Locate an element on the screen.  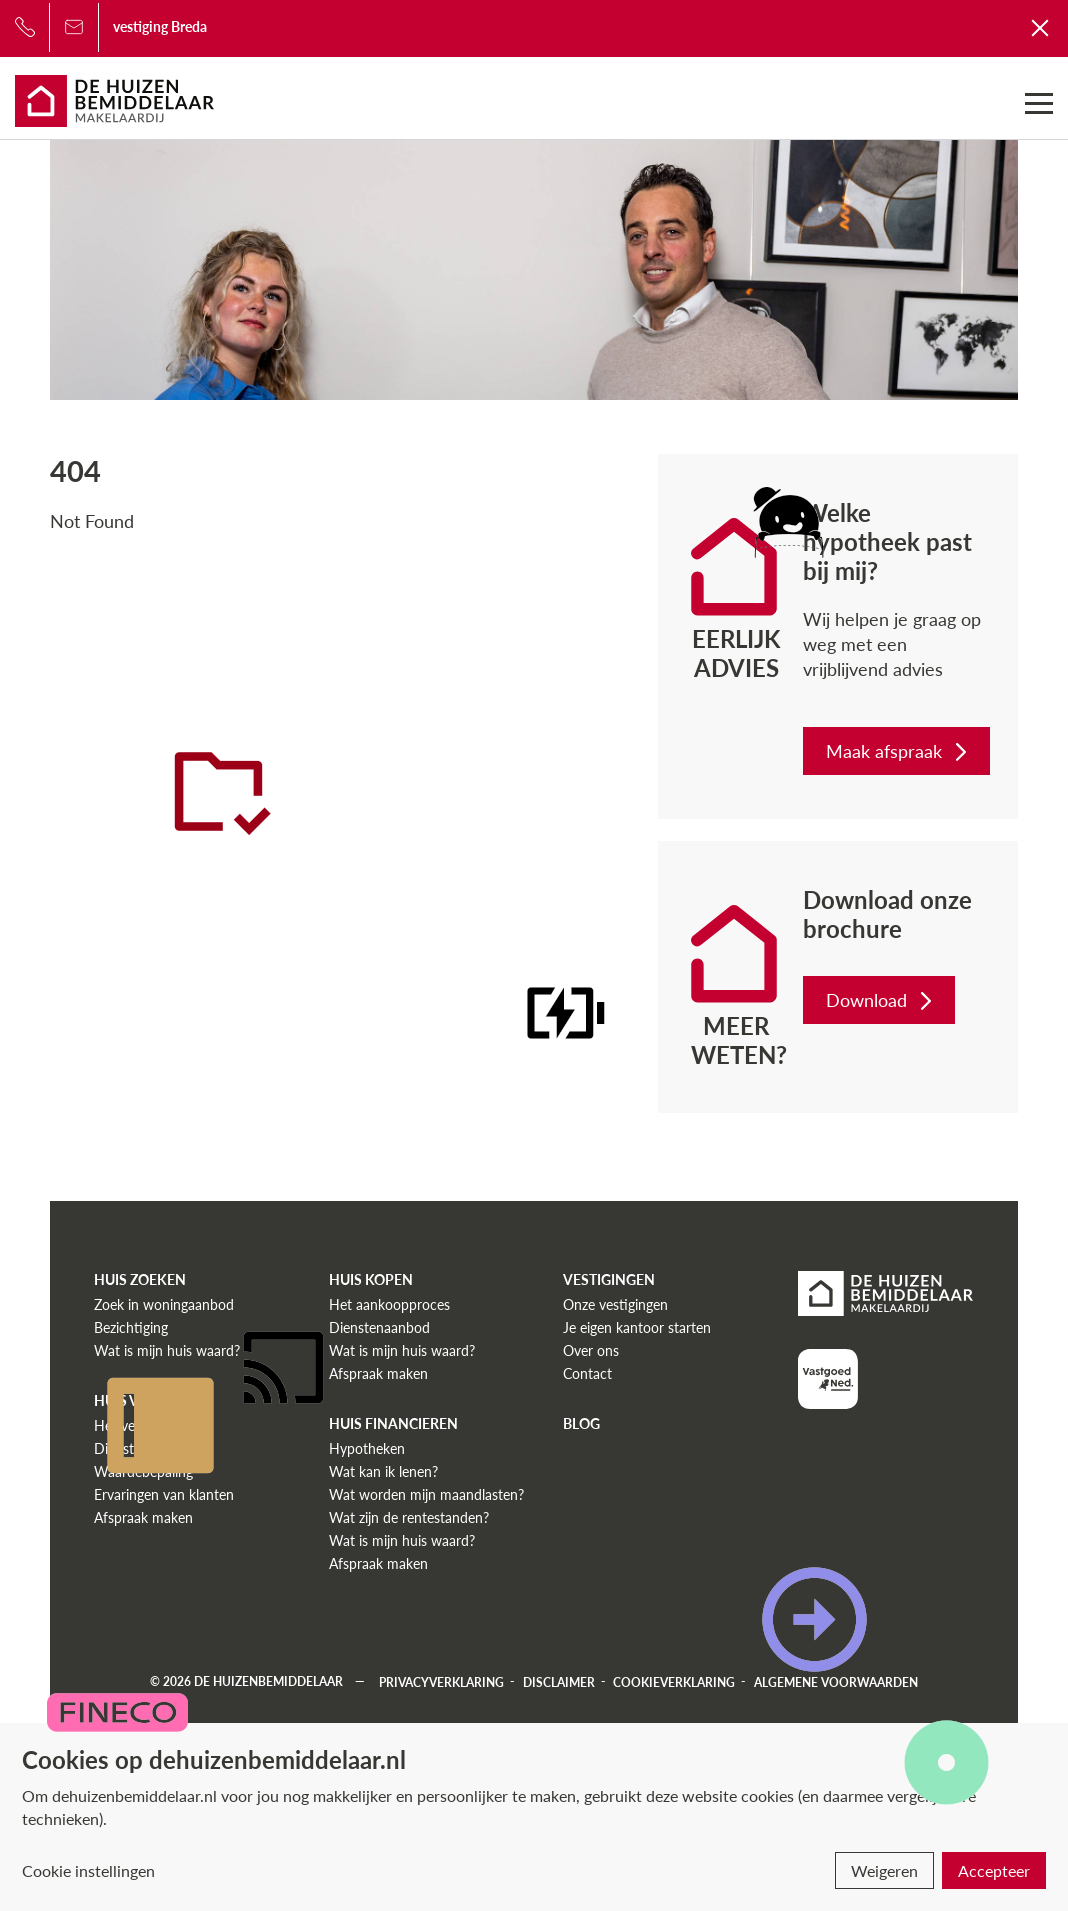
cast media to a nearby device is located at coordinates (283, 1367).